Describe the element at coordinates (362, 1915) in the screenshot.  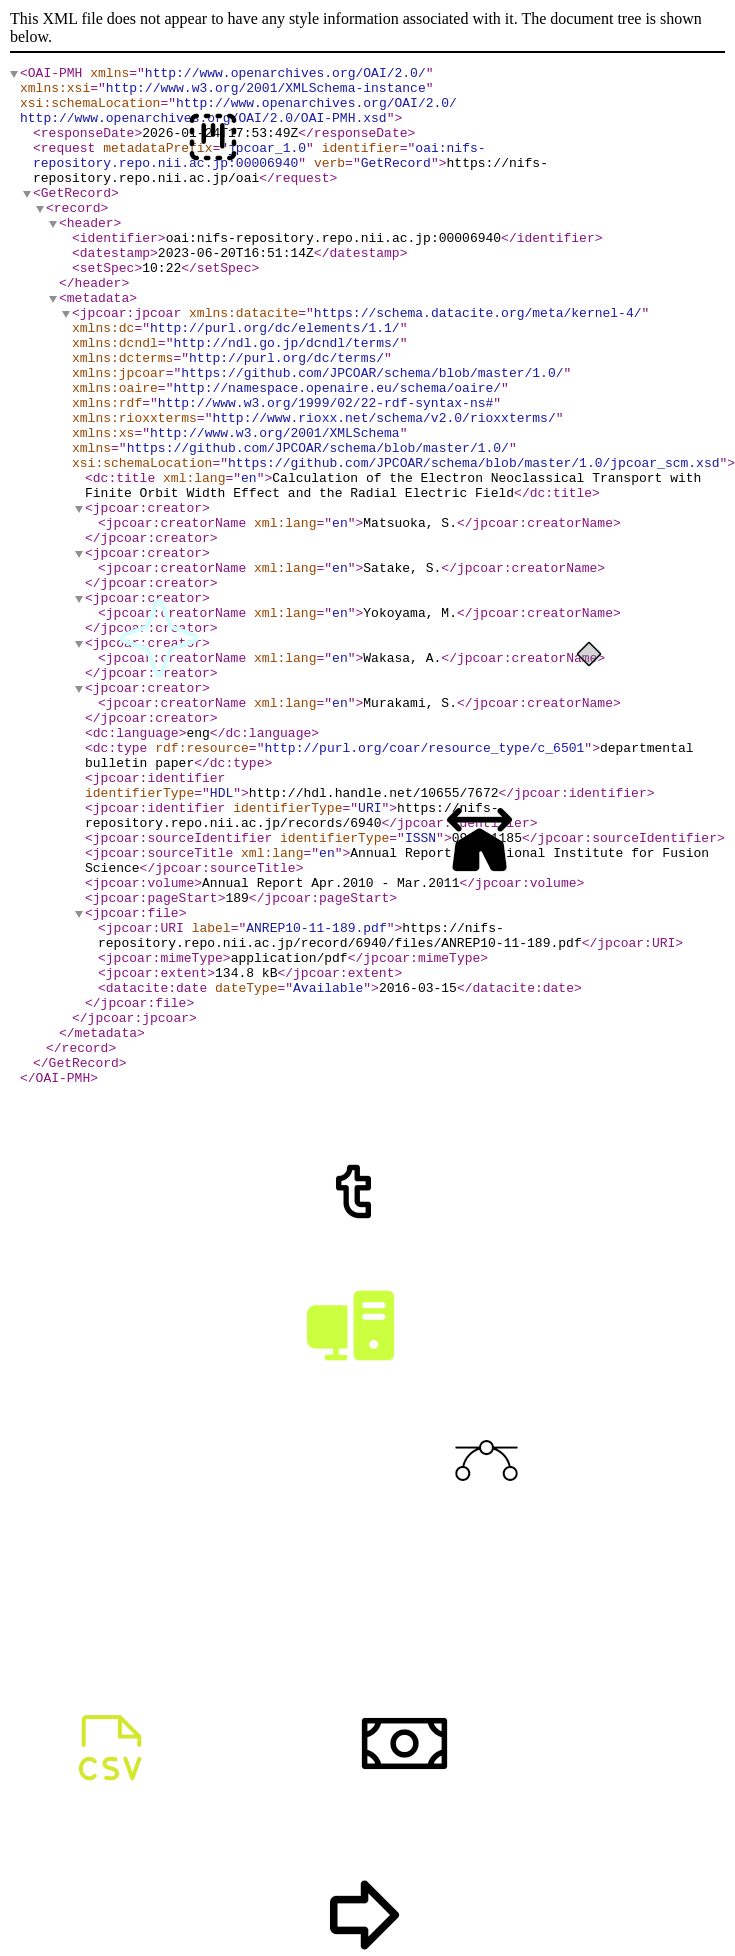
I see `go forward or proceed to the next step` at that location.